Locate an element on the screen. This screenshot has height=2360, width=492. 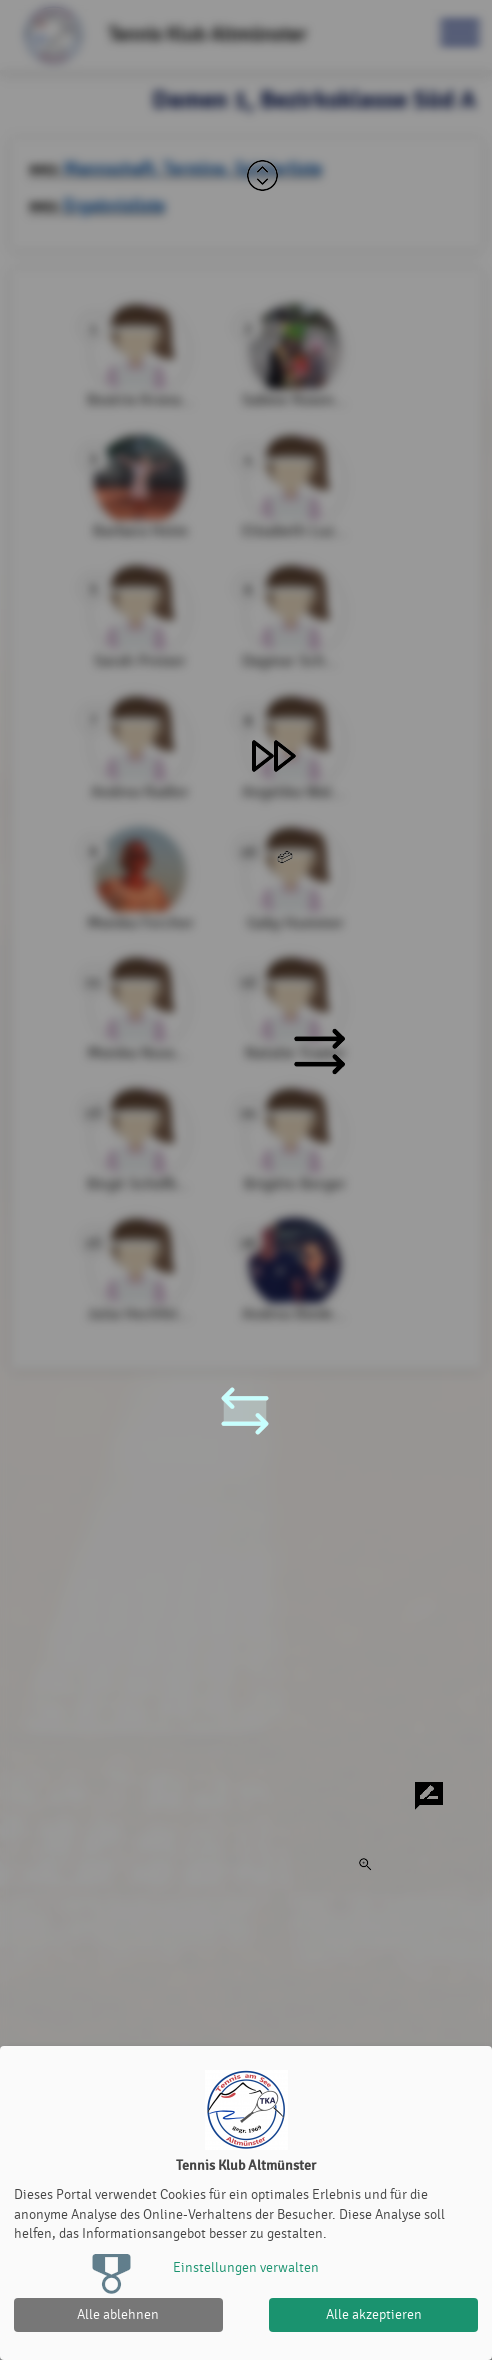
zoom in on content is located at coordinates (365, 1864).